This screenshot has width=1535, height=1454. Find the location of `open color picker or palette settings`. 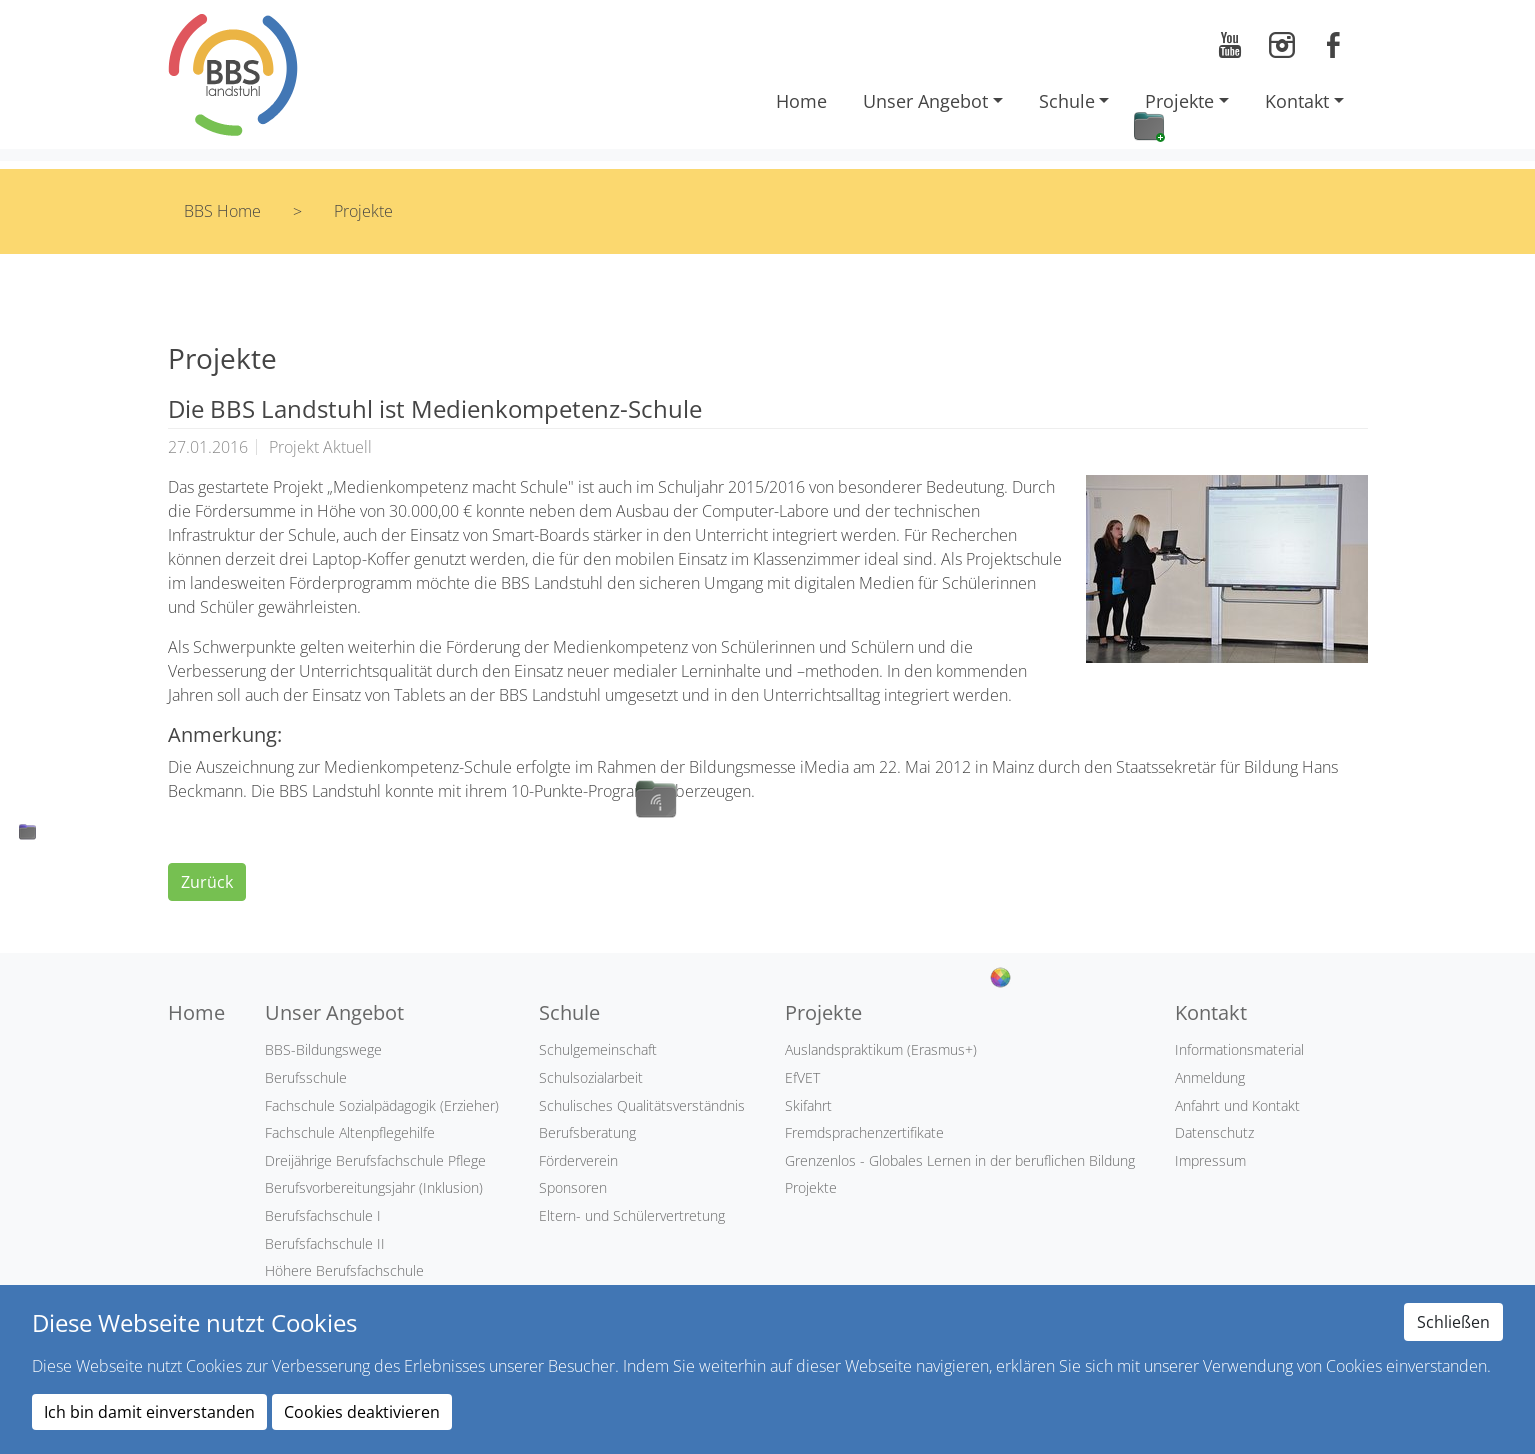

open color picker or palette settings is located at coordinates (1000, 977).